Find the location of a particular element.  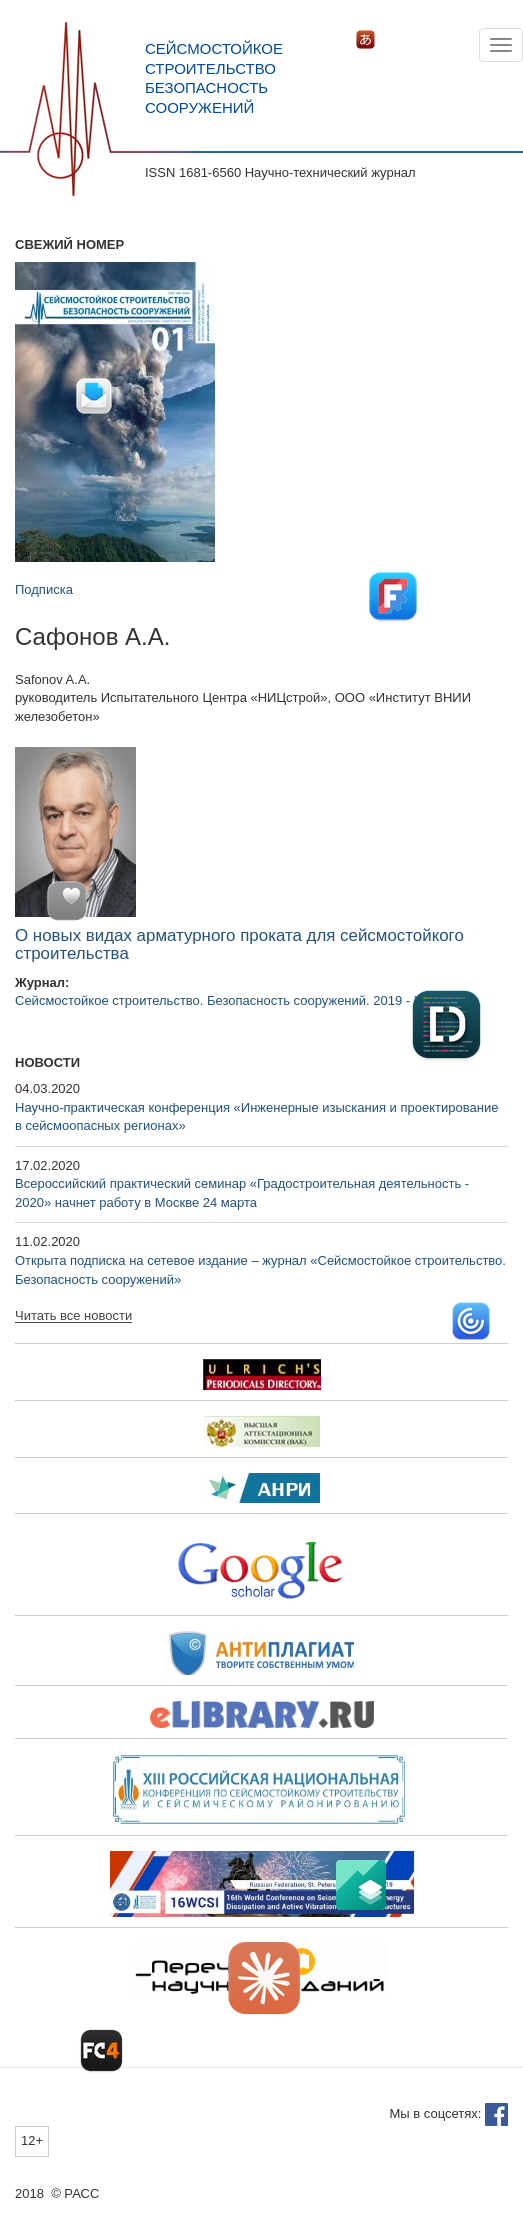

open the Health app is located at coordinates (67, 901).